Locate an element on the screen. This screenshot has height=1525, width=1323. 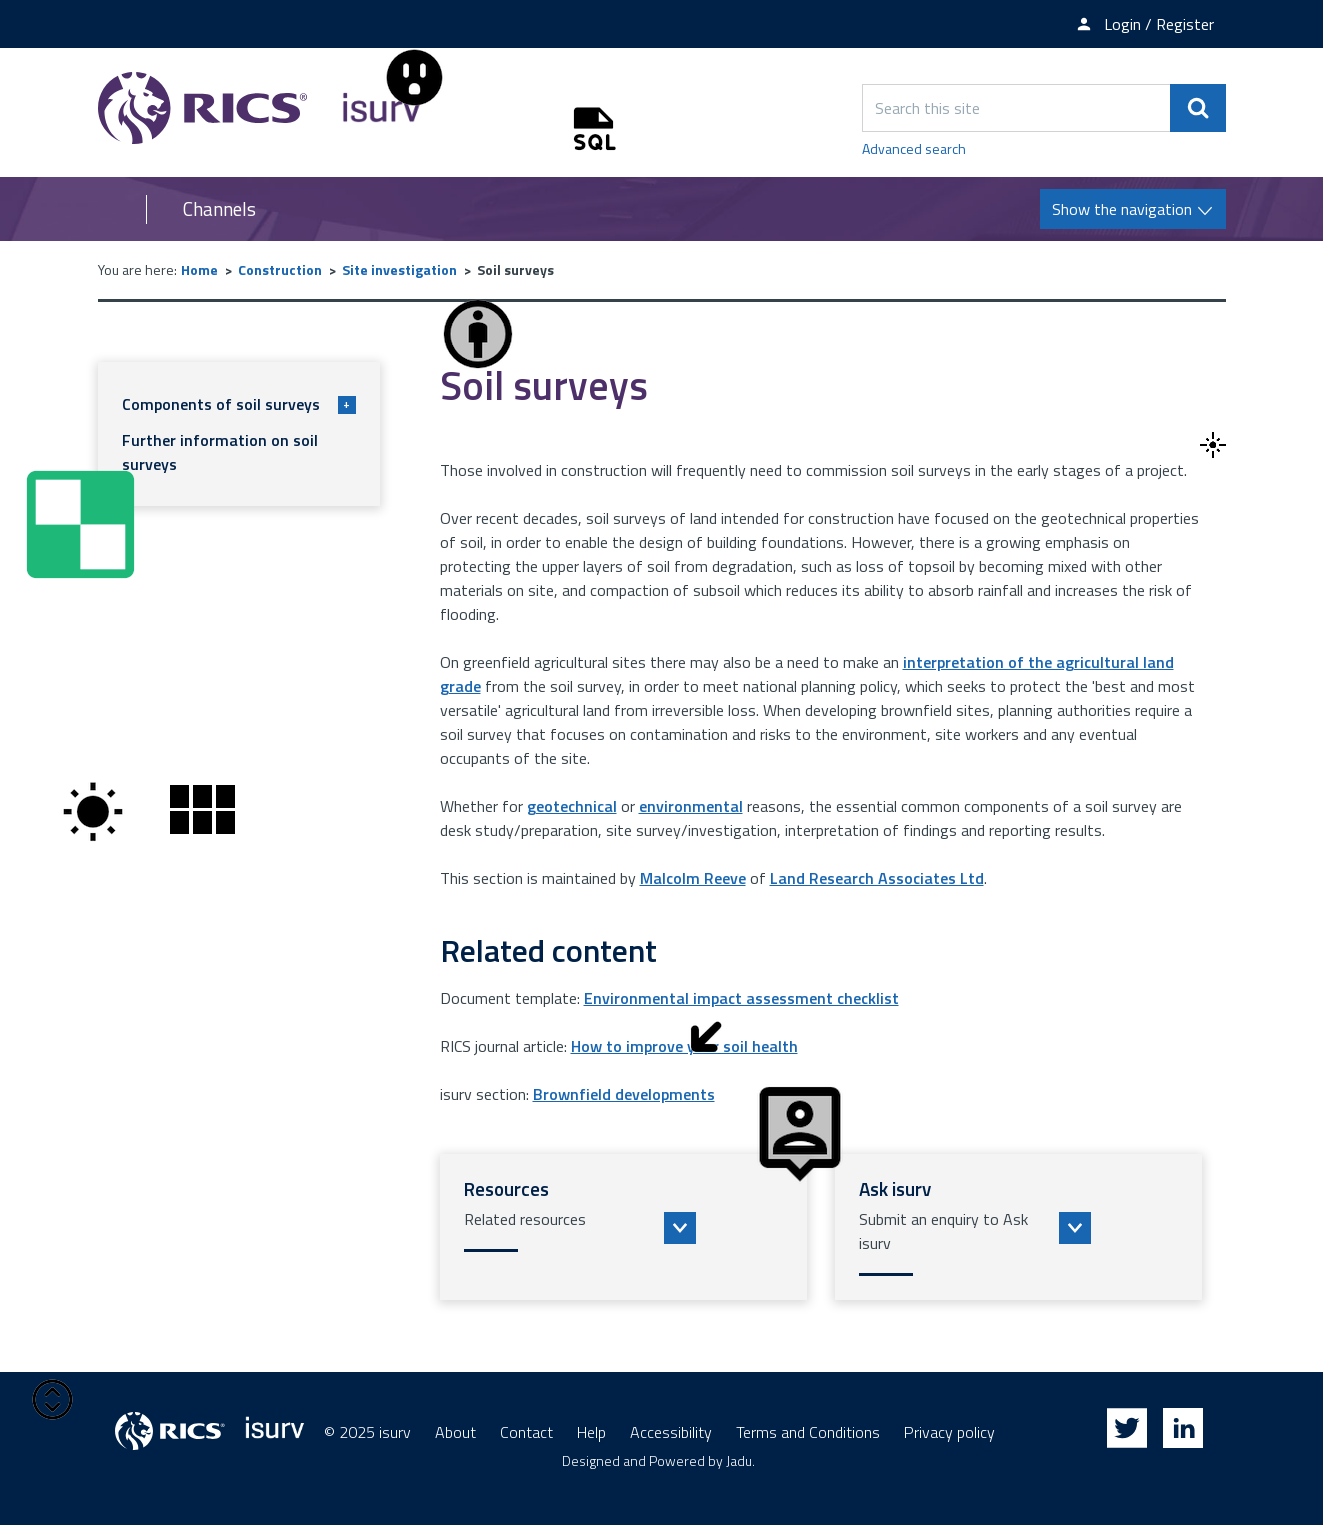
indicates transparency in image editing software is located at coordinates (80, 524).